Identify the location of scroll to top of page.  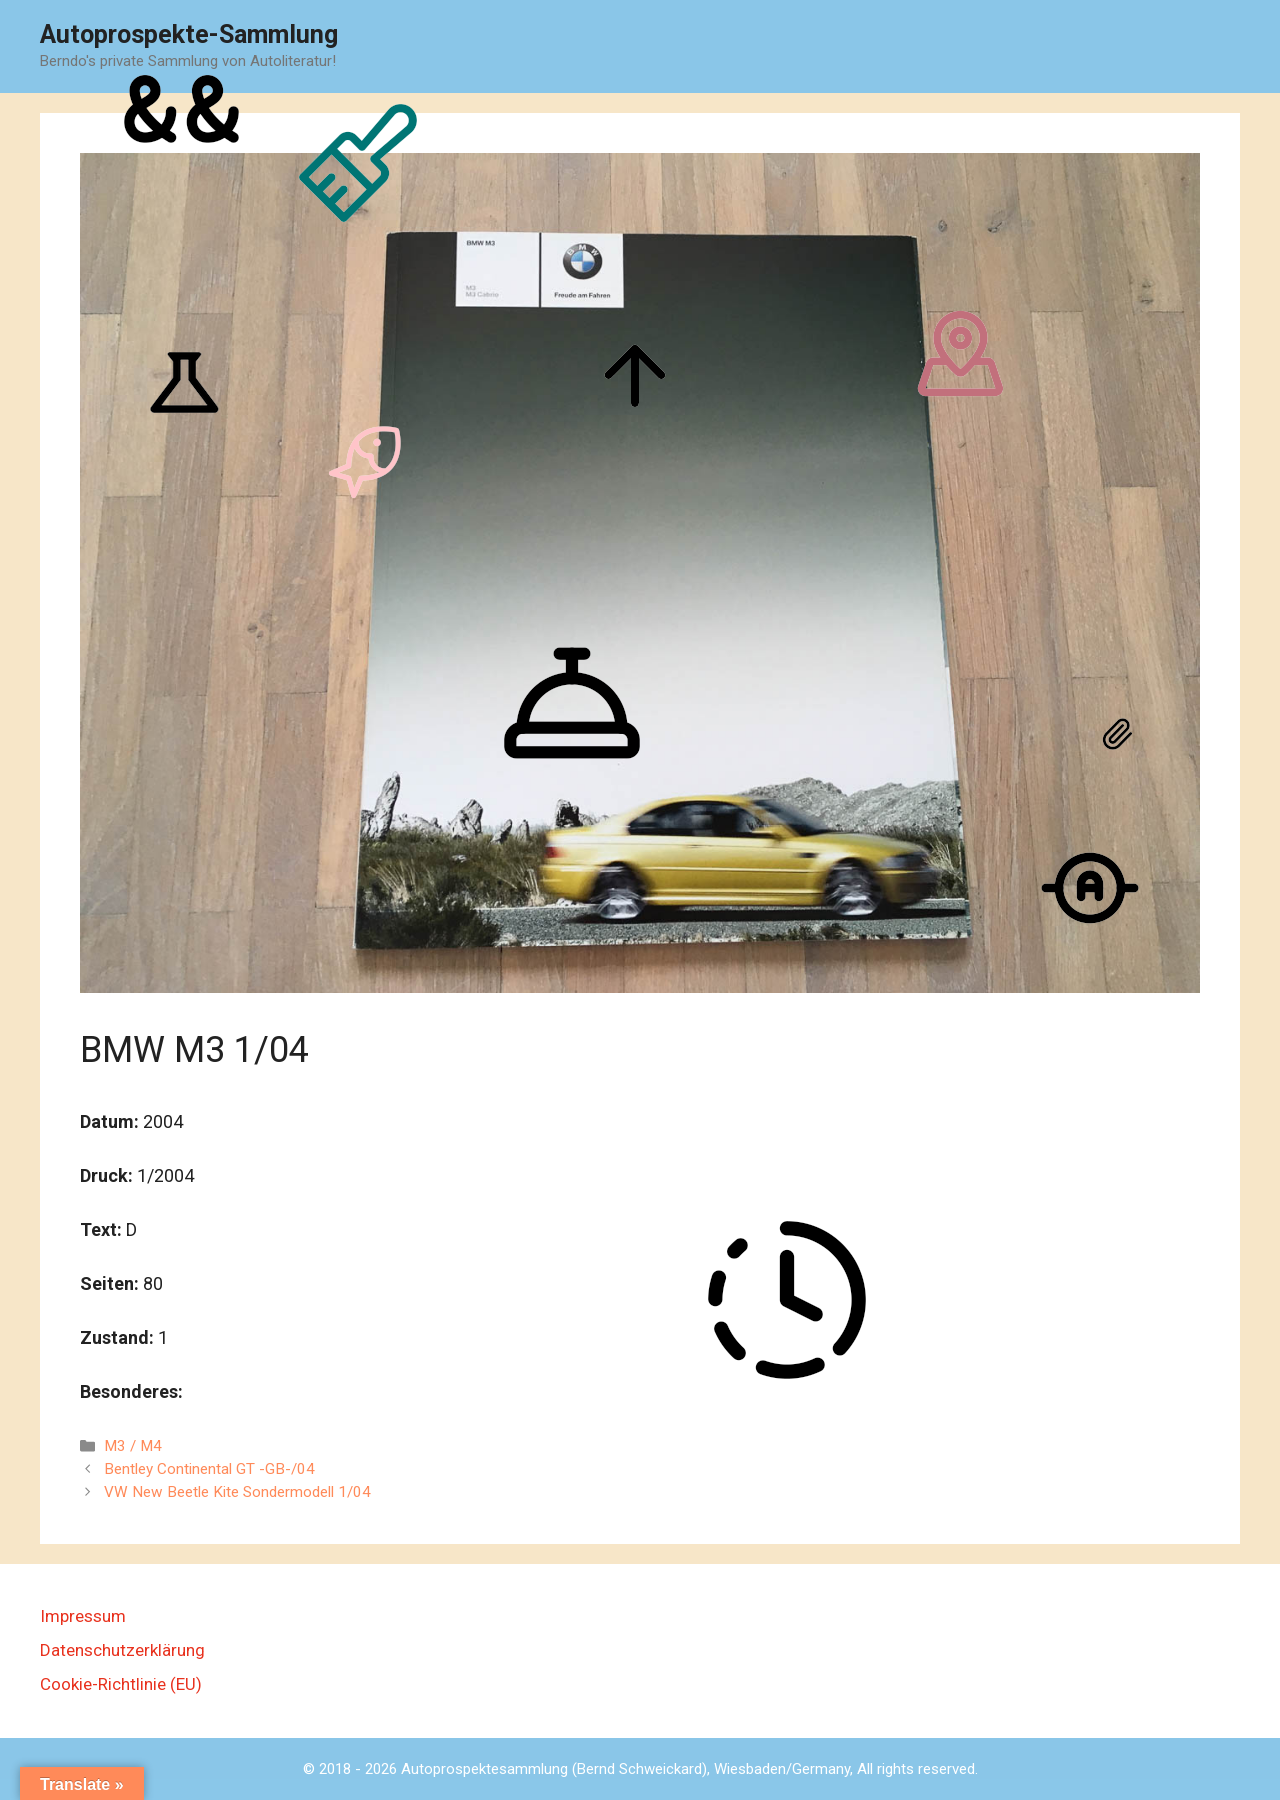
(635, 375).